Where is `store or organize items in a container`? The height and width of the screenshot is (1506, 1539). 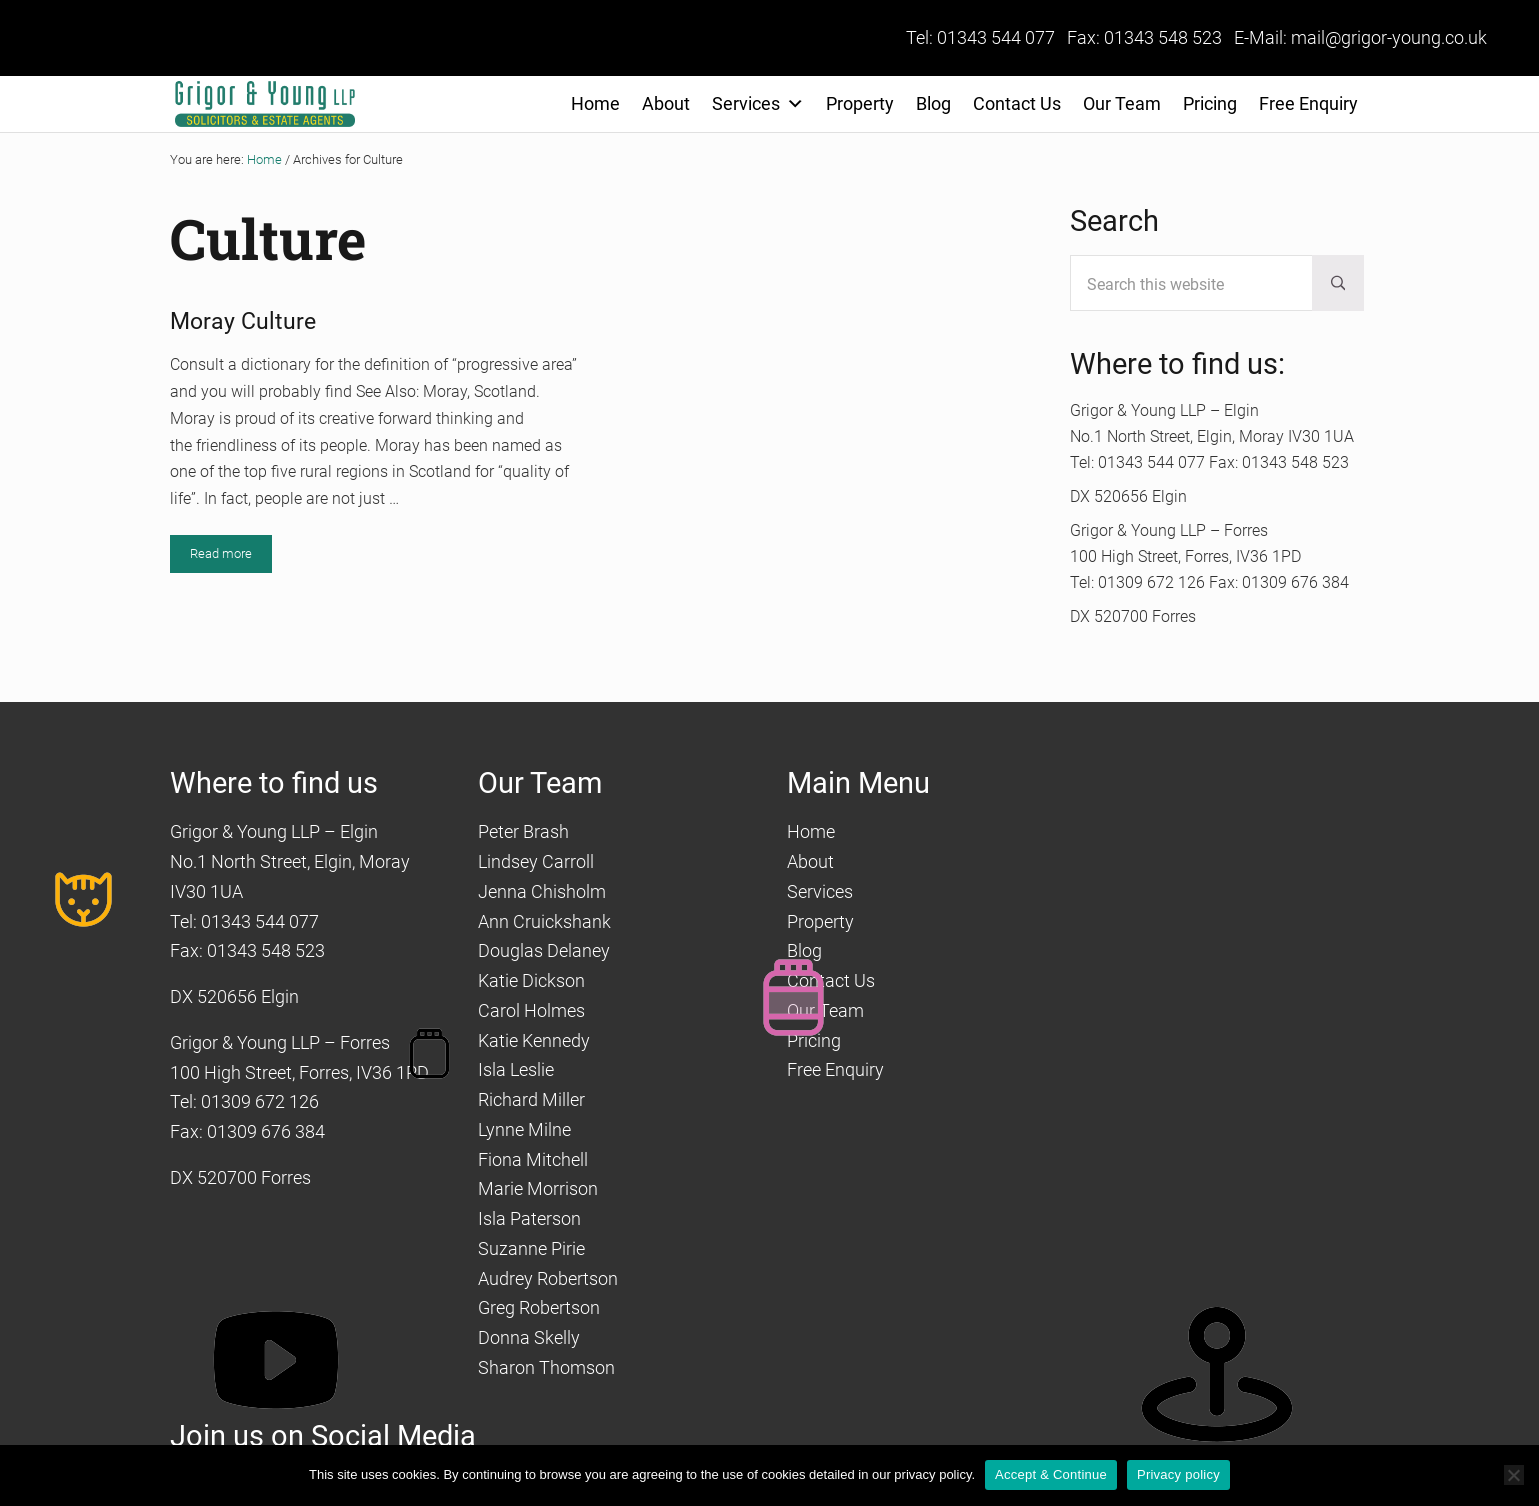
store or organize items in a container is located at coordinates (429, 1053).